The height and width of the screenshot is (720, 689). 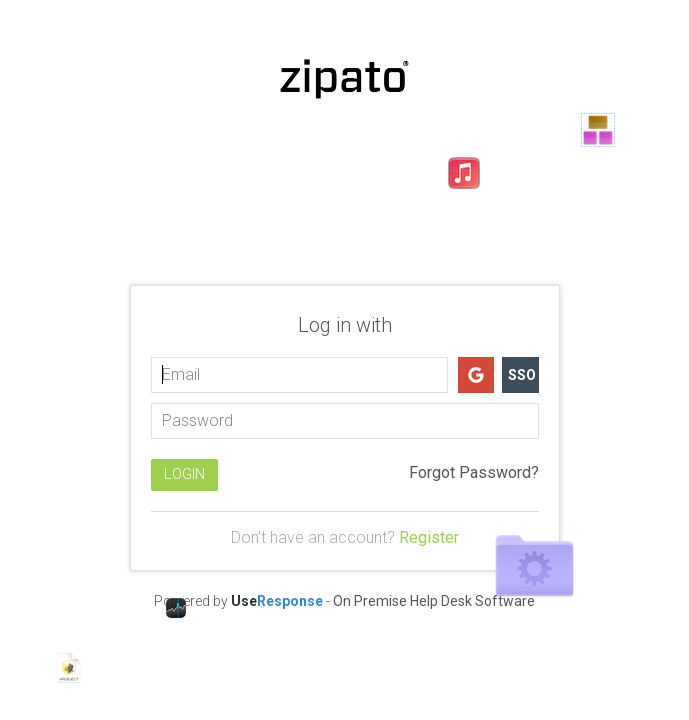 What do you see at coordinates (69, 668) in the screenshot?
I see `open an augmented reality file or object` at bounding box center [69, 668].